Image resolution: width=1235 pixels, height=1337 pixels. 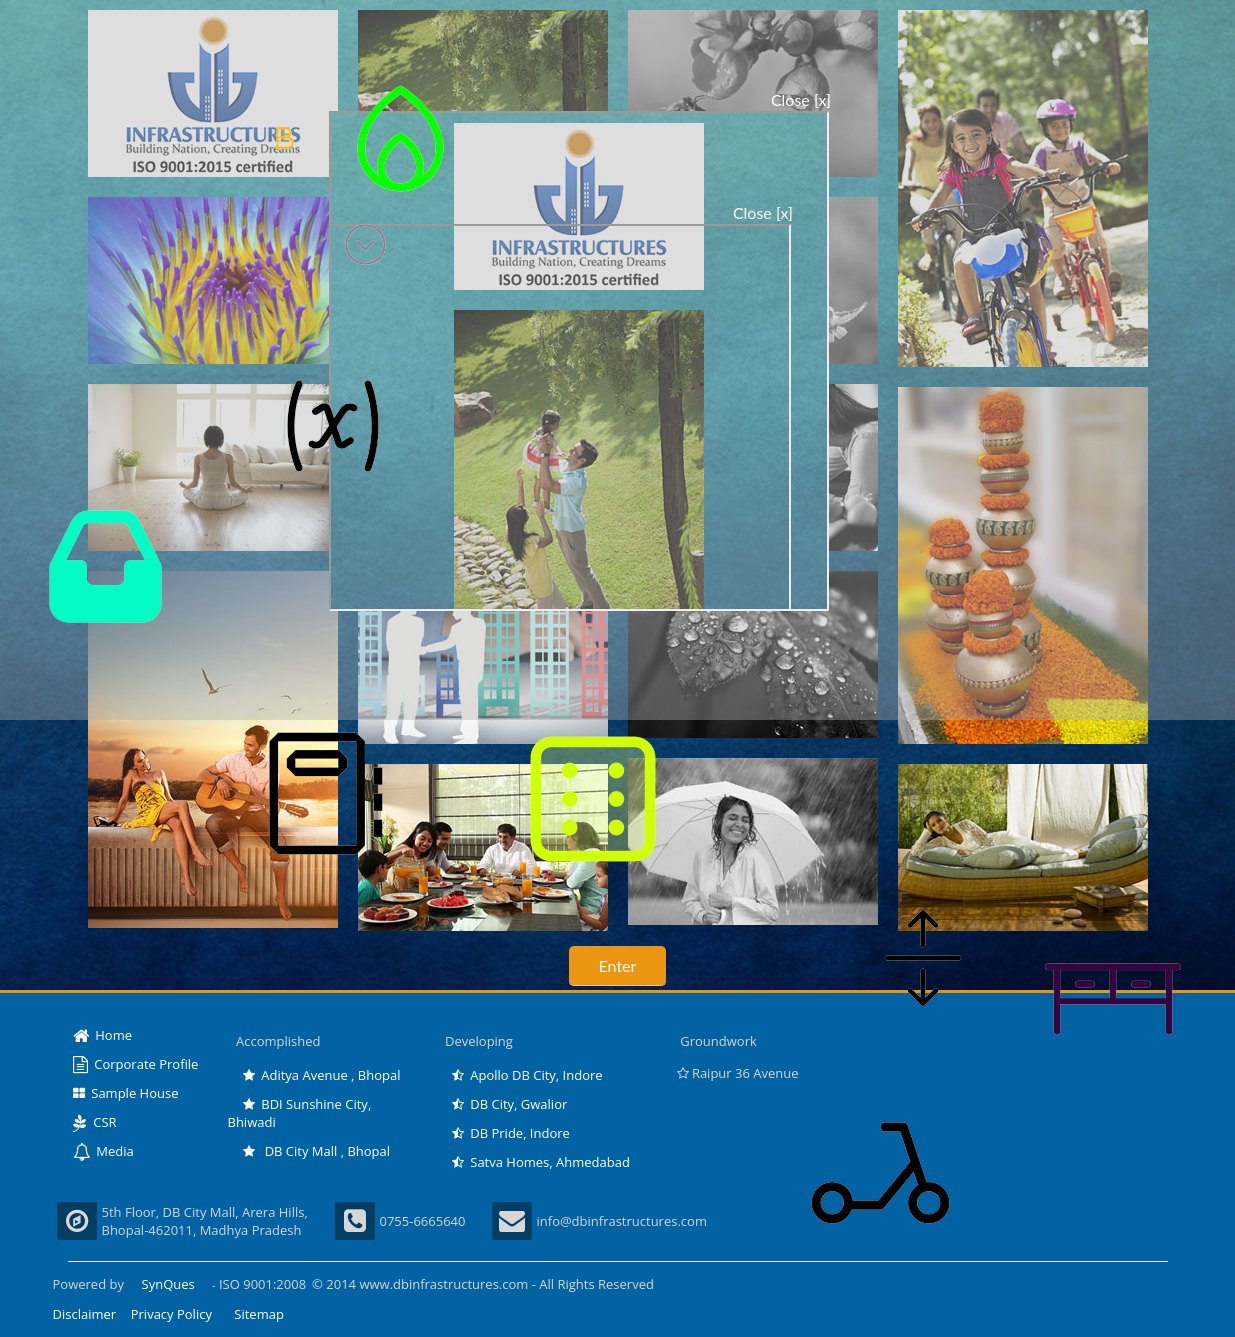 I want to click on expand to show more content, so click(x=365, y=244).